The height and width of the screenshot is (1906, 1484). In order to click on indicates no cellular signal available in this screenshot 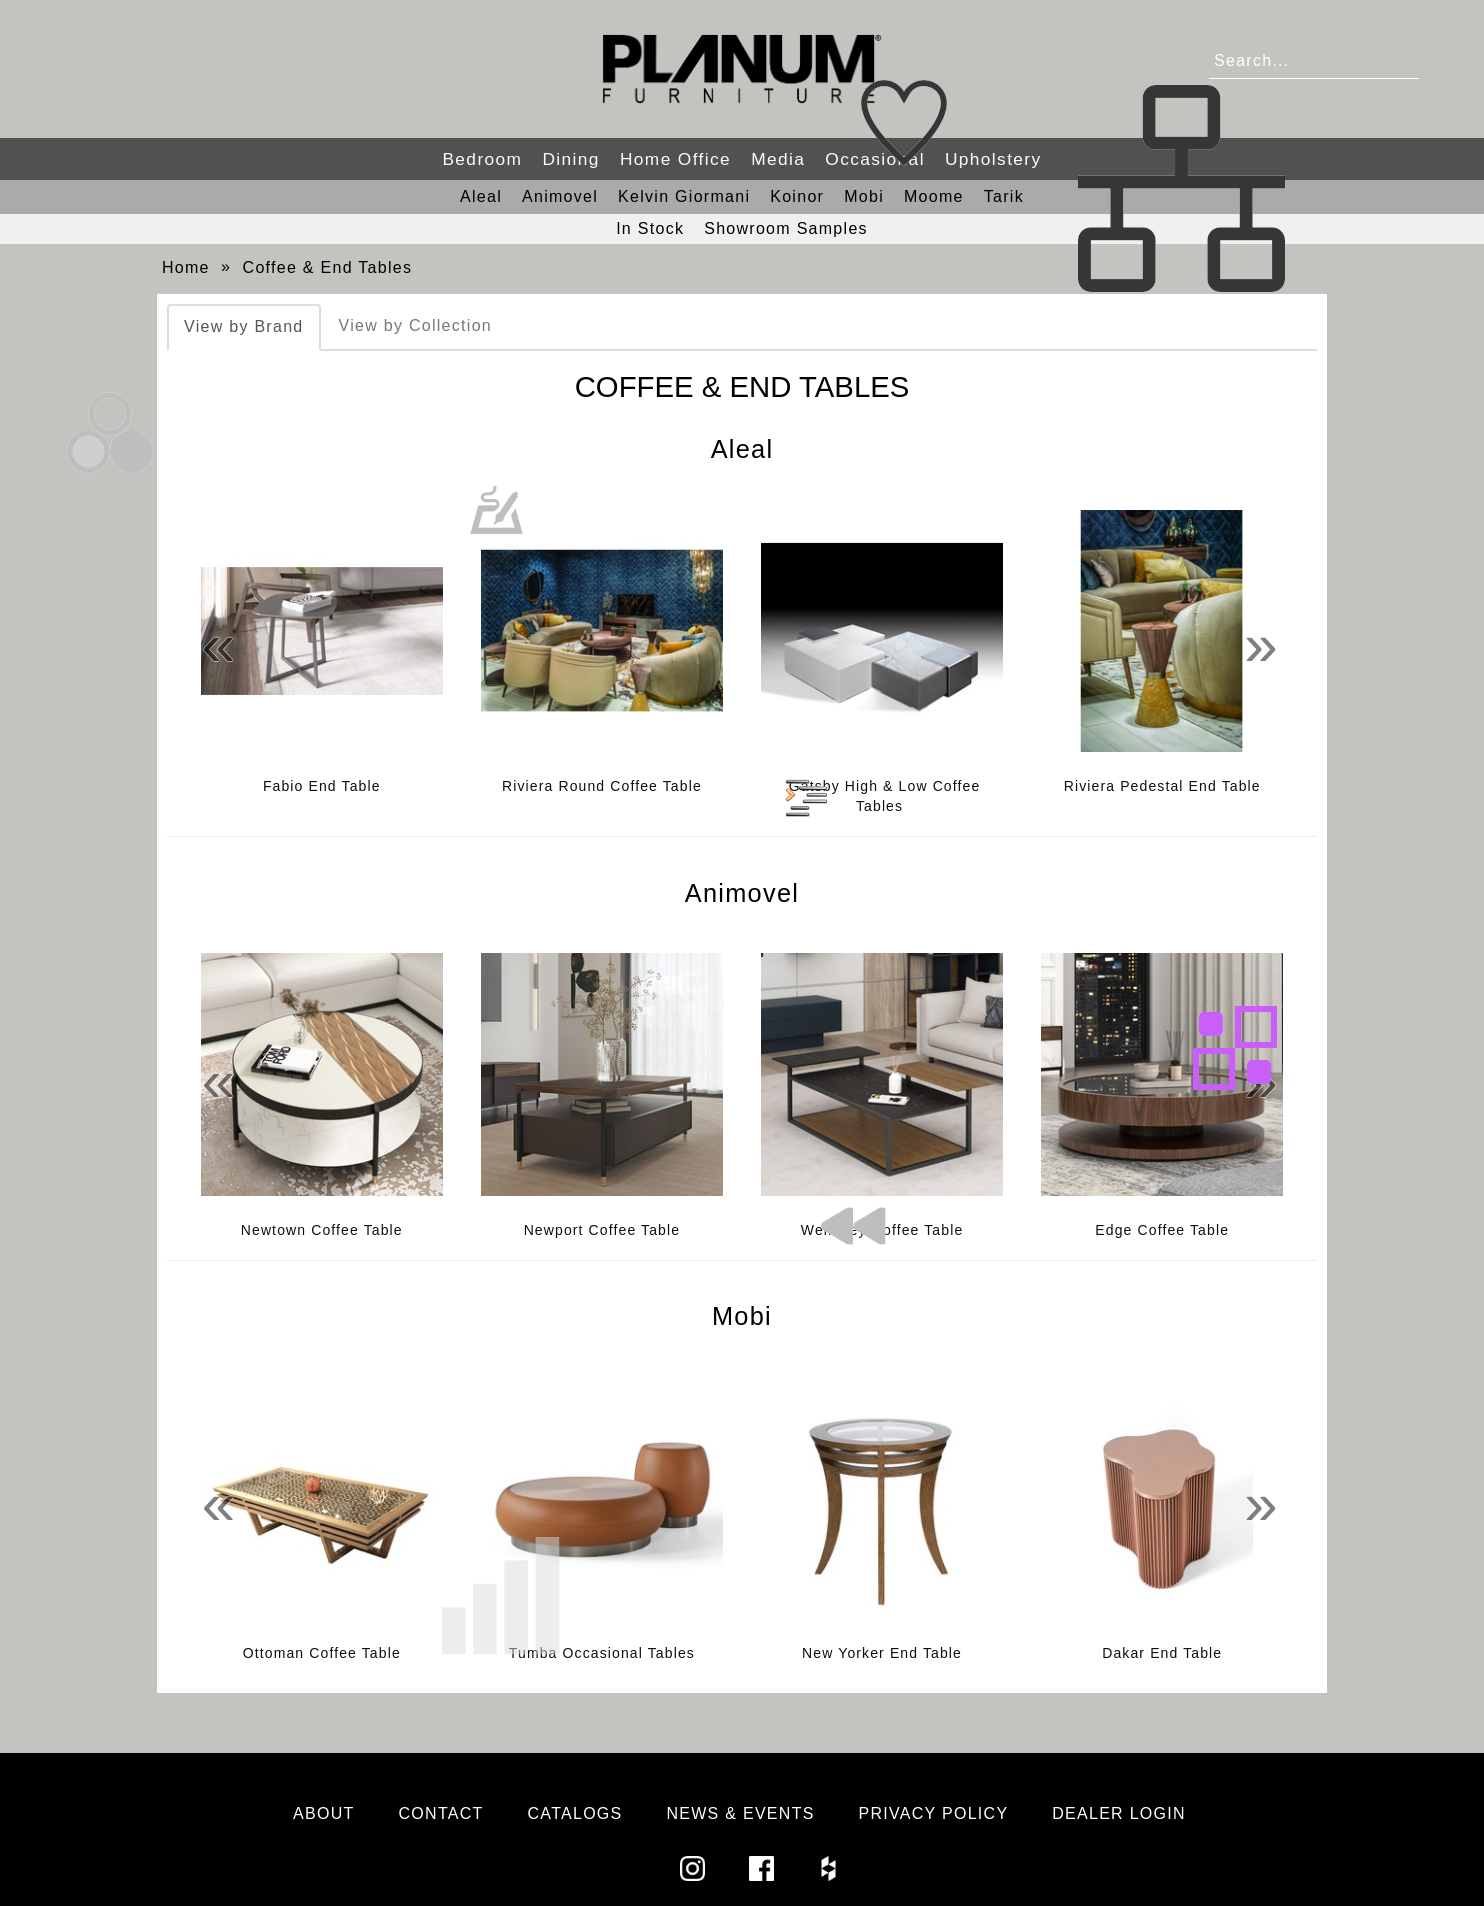, I will do `click(504, 1599)`.